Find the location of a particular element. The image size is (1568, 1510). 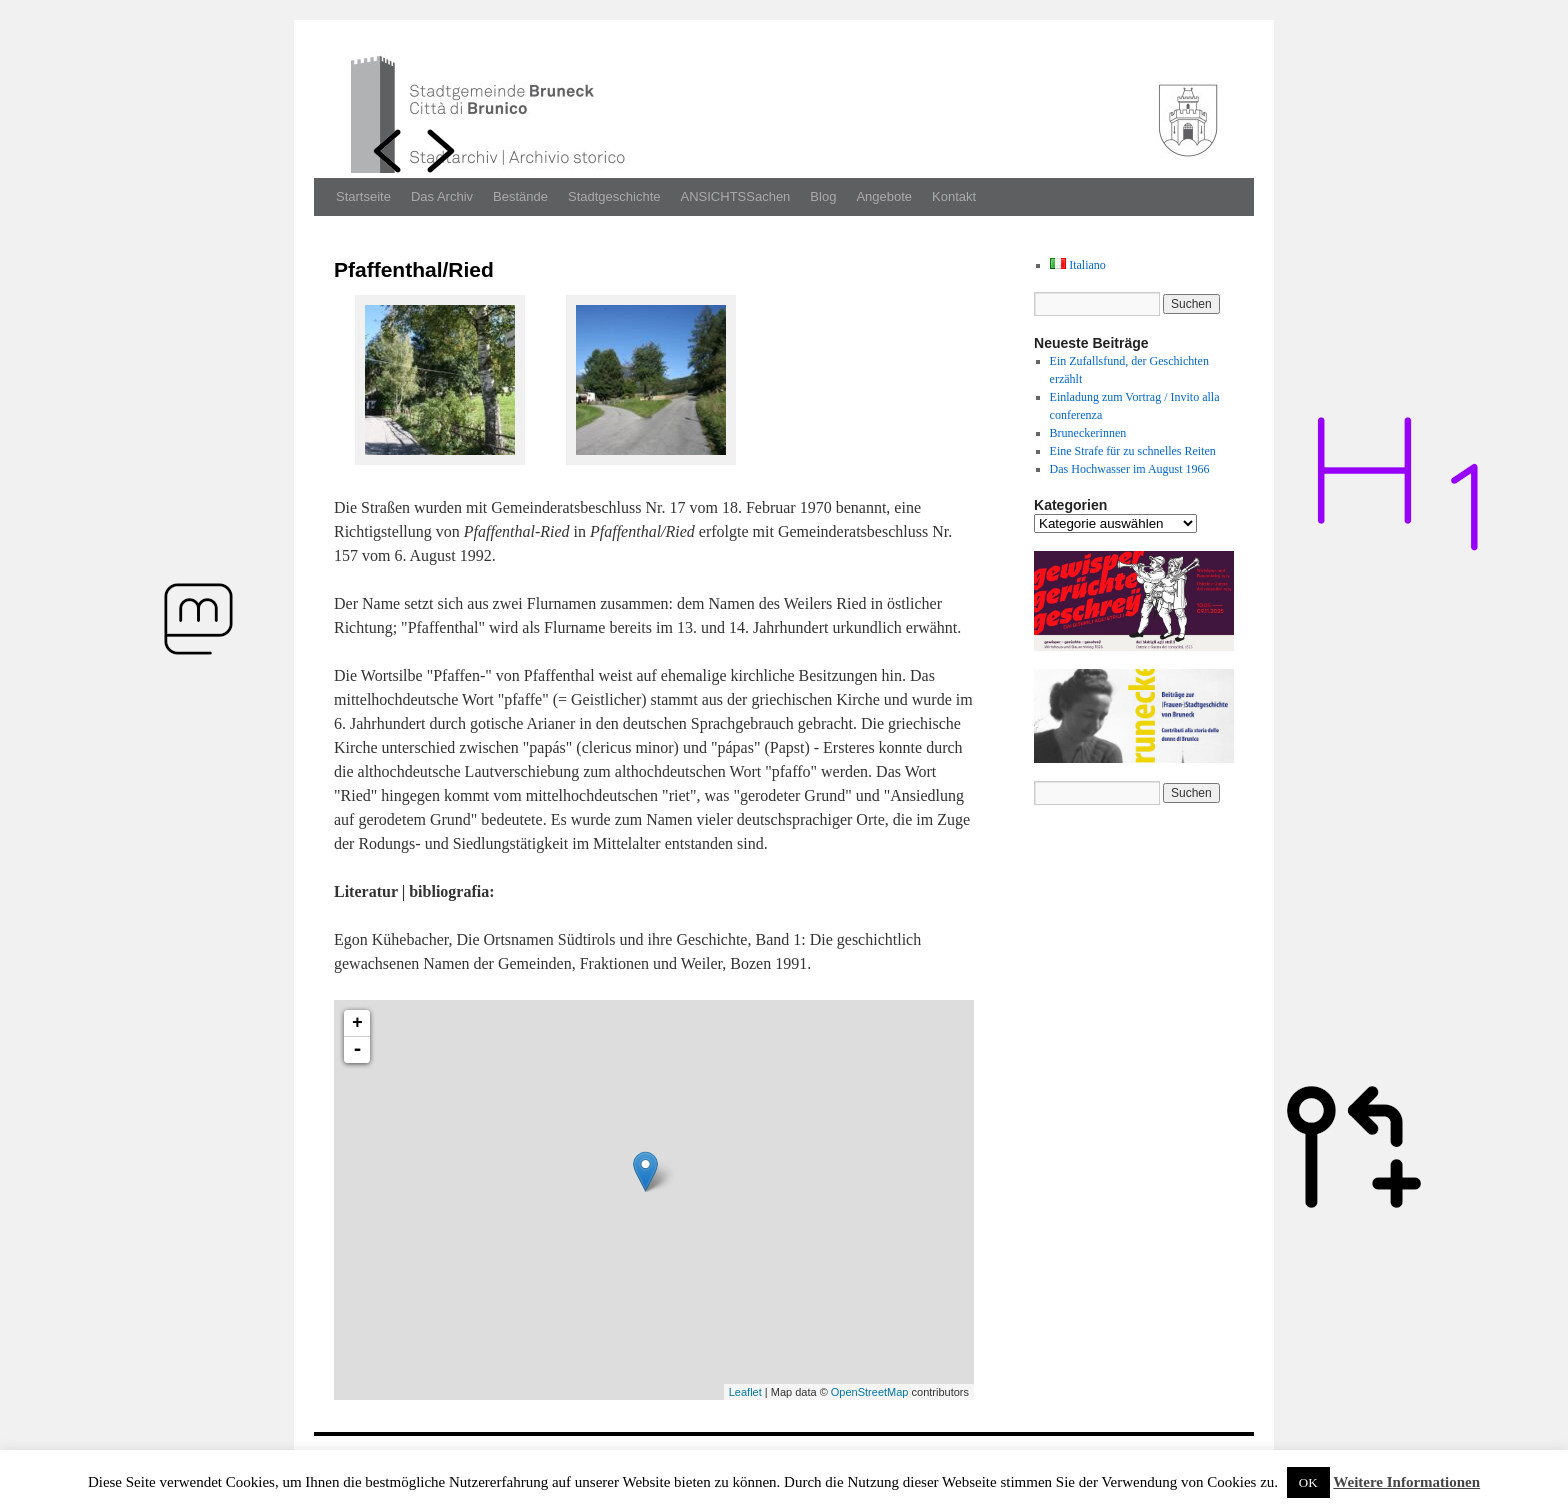

create a new pull request is located at coordinates (1354, 1147).